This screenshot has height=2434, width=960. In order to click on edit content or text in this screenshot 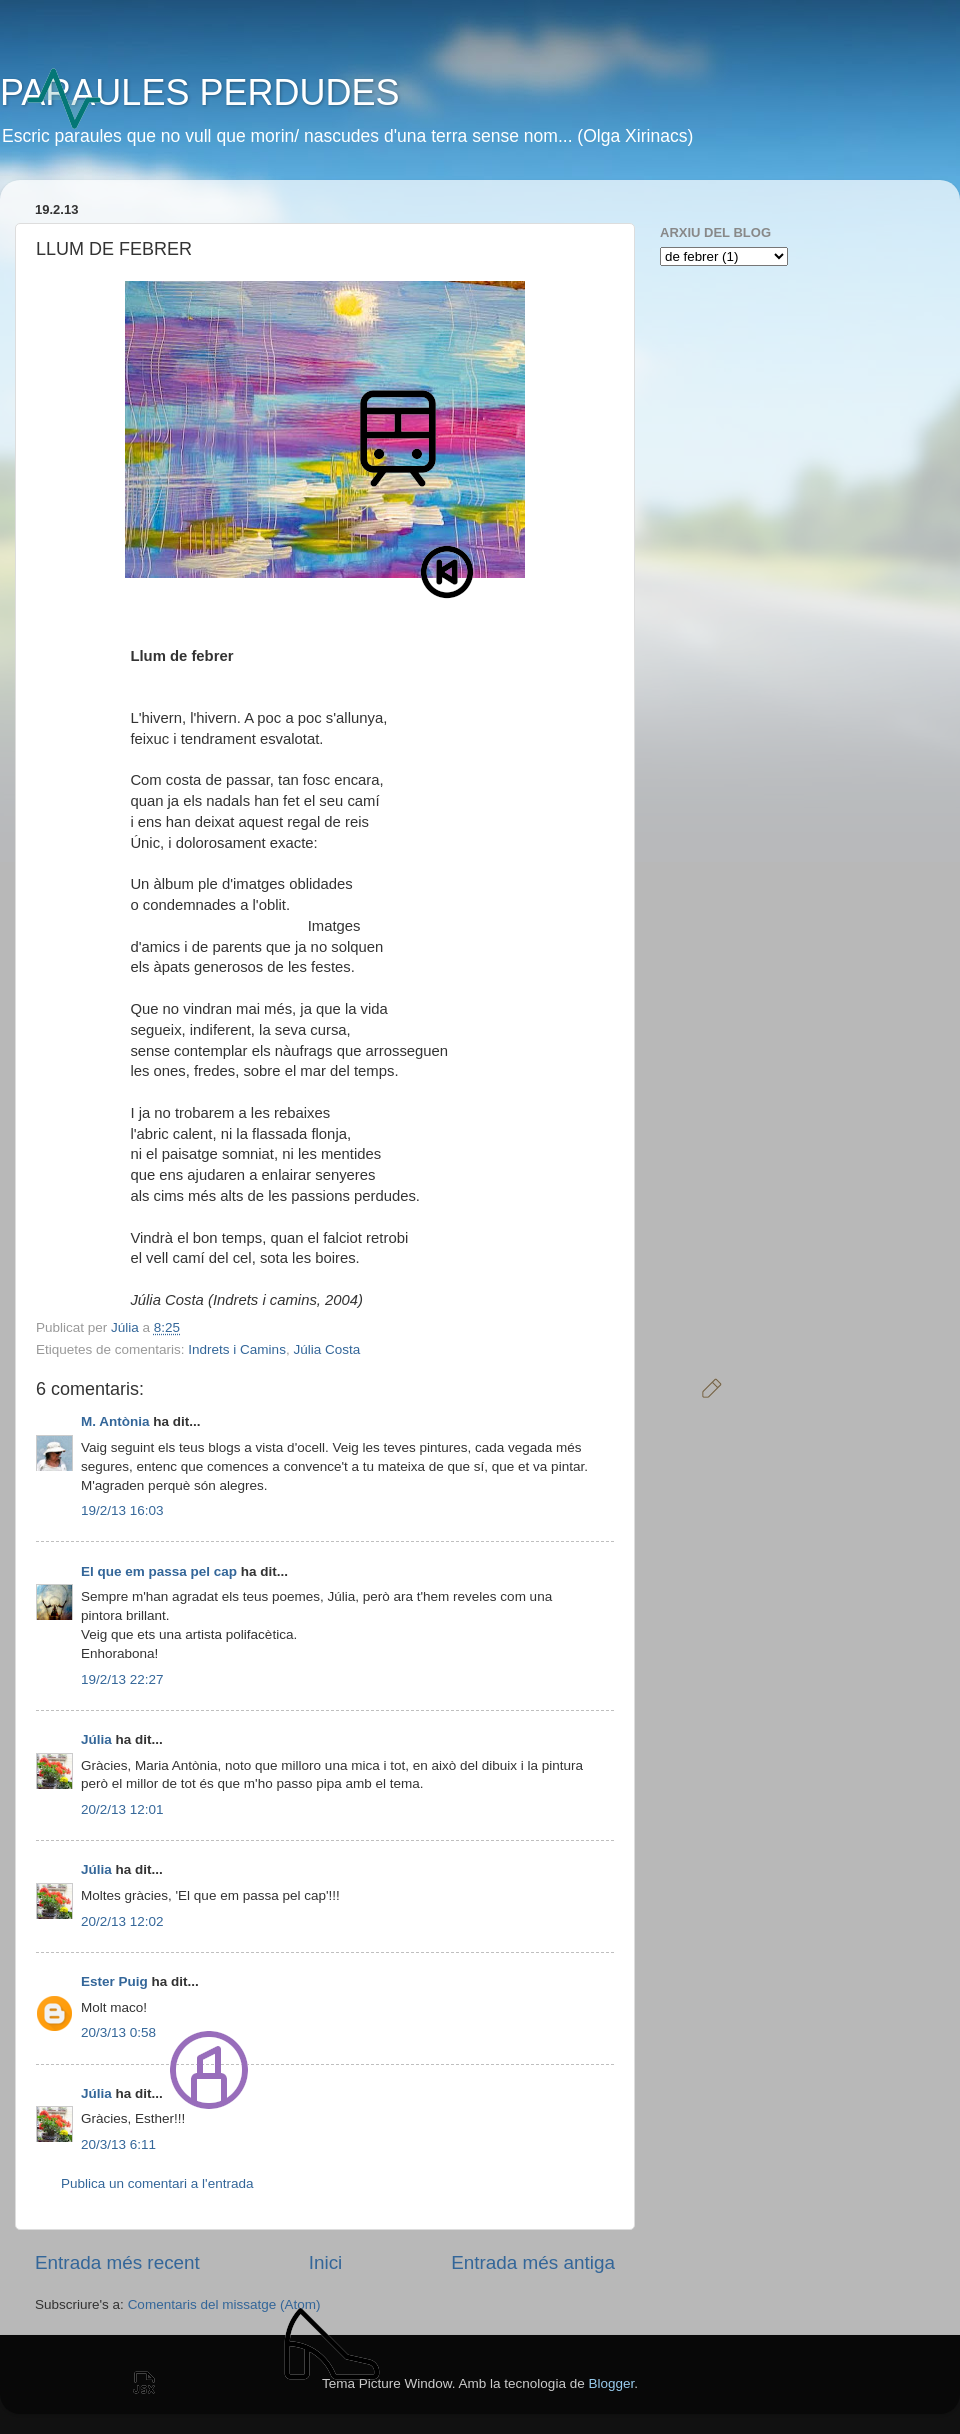, I will do `click(711, 1388)`.